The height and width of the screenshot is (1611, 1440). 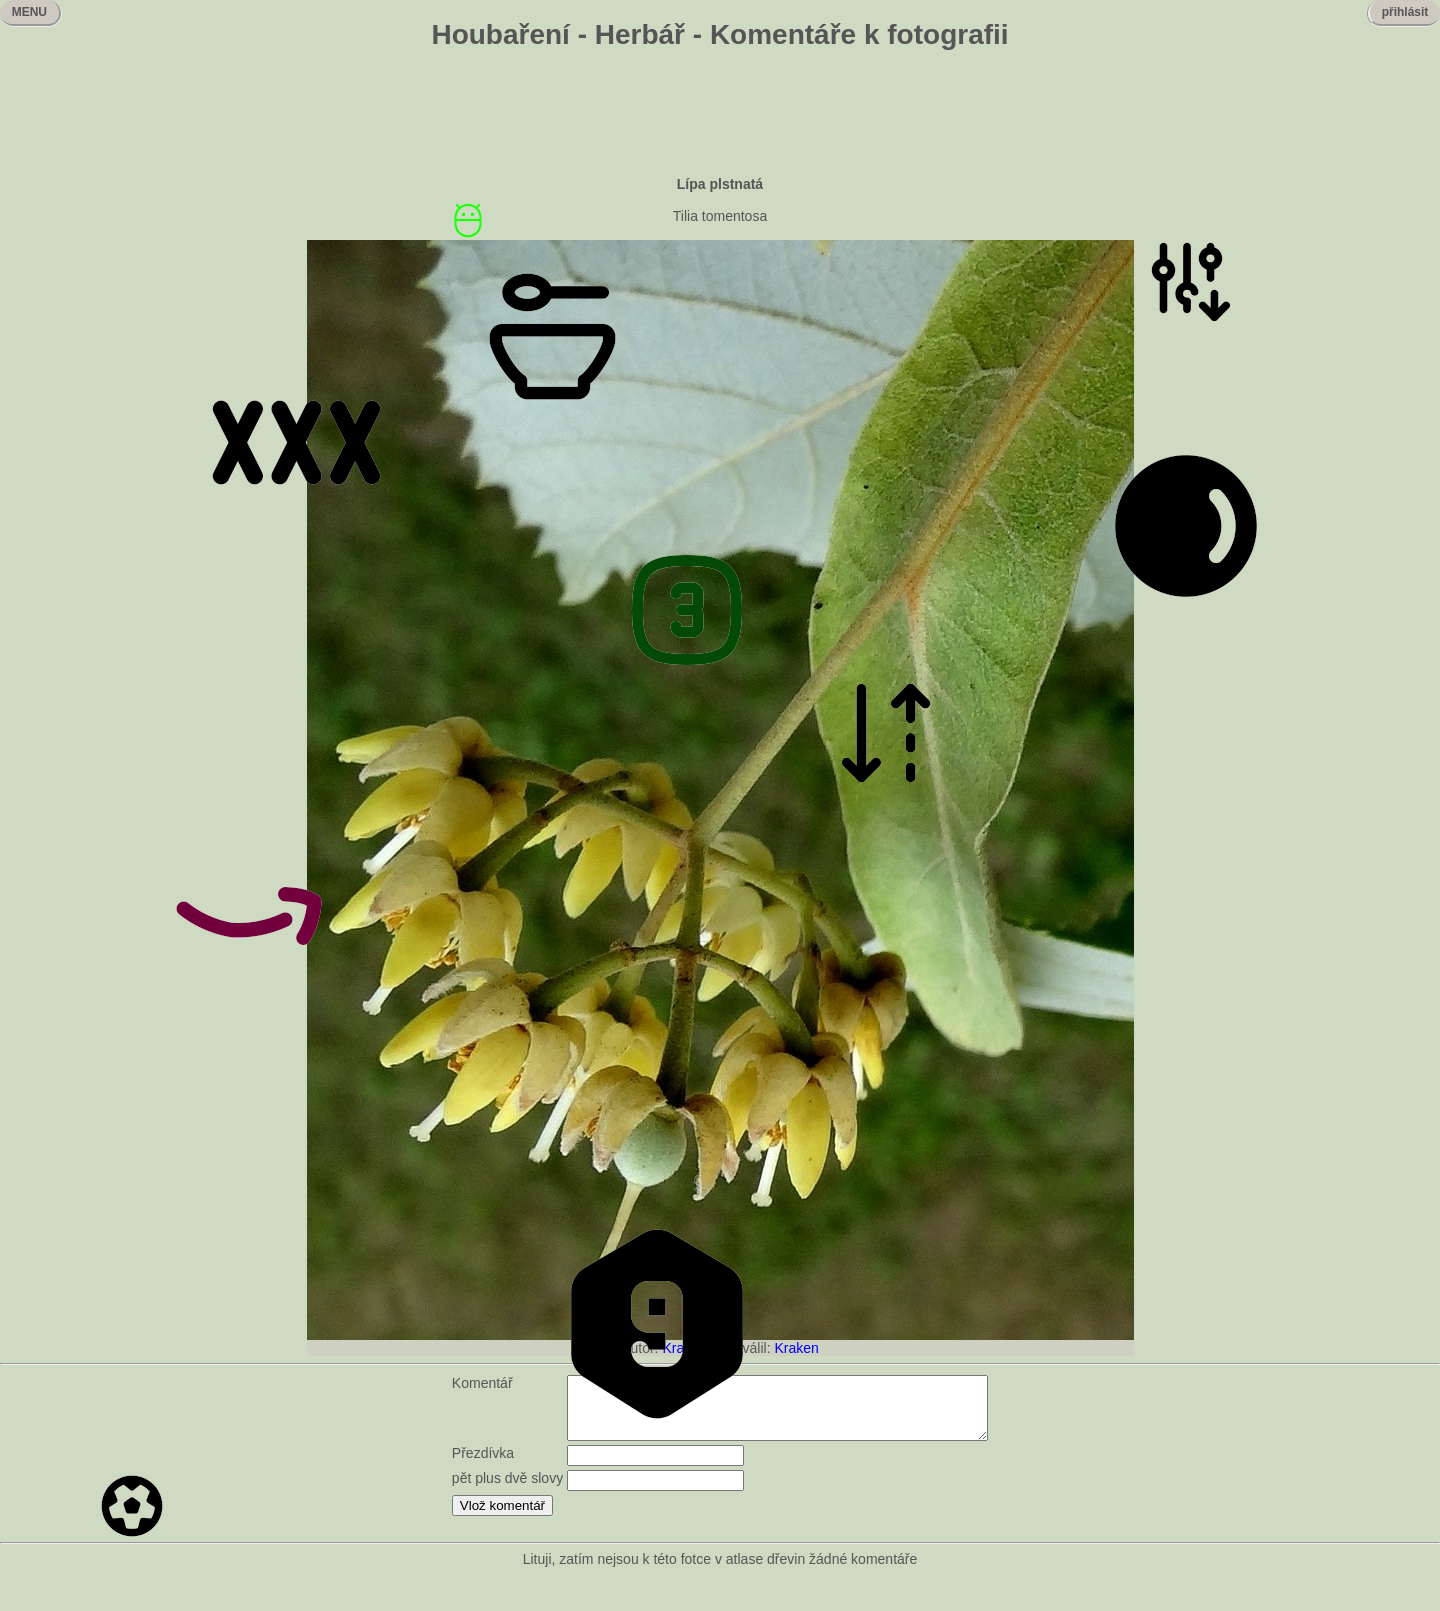 I want to click on apply inner shadow effect to the right side, so click(x=1186, y=526).